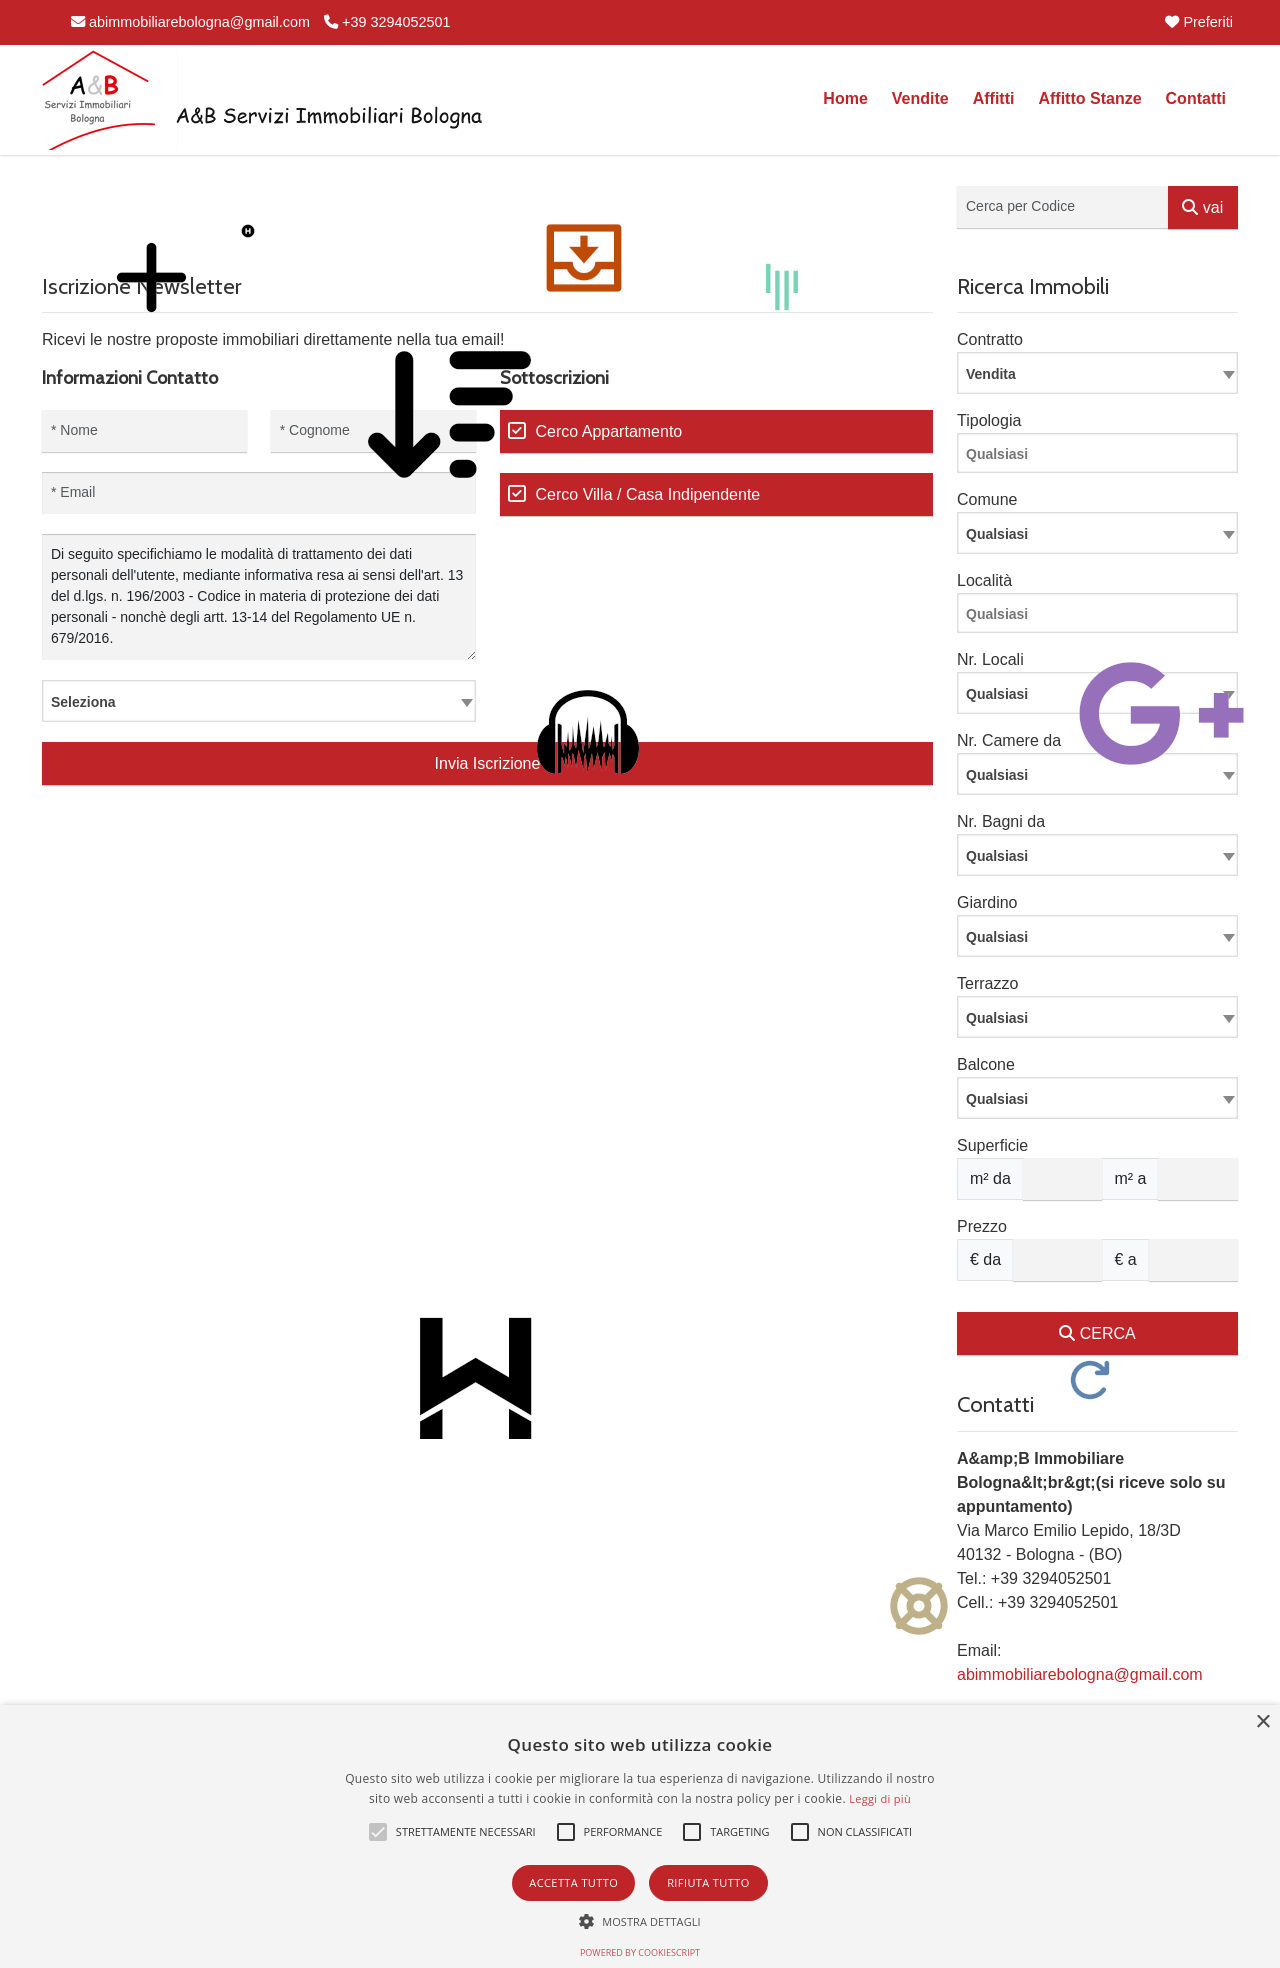 This screenshot has width=1280, height=1968. I want to click on wirsindhandwerk brand logo, so click(475, 1378).